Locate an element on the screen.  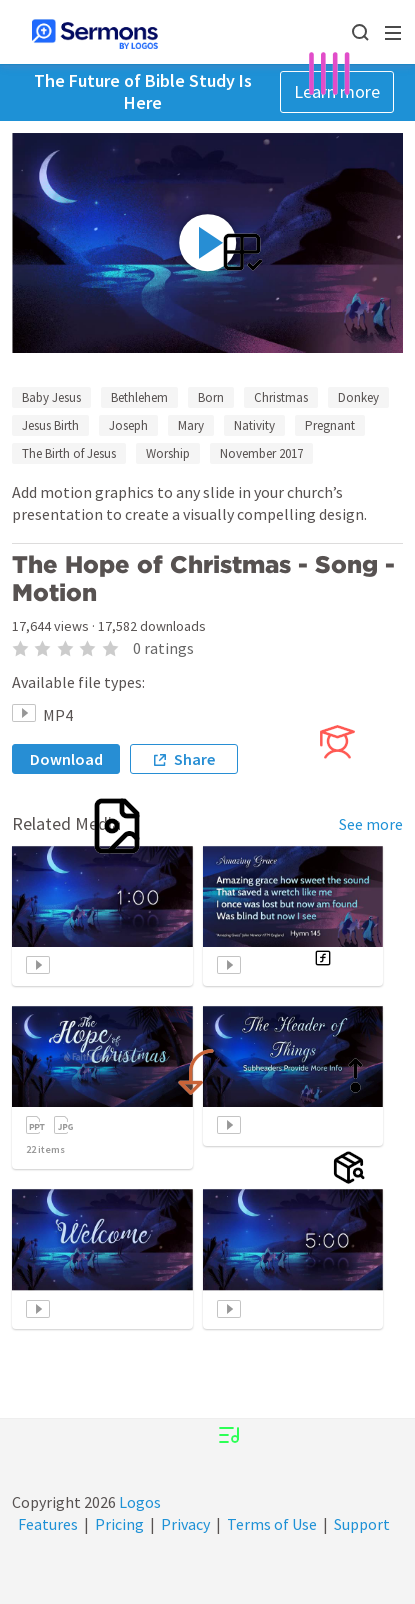
go back and down in navigation is located at coordinates (196, 1072).